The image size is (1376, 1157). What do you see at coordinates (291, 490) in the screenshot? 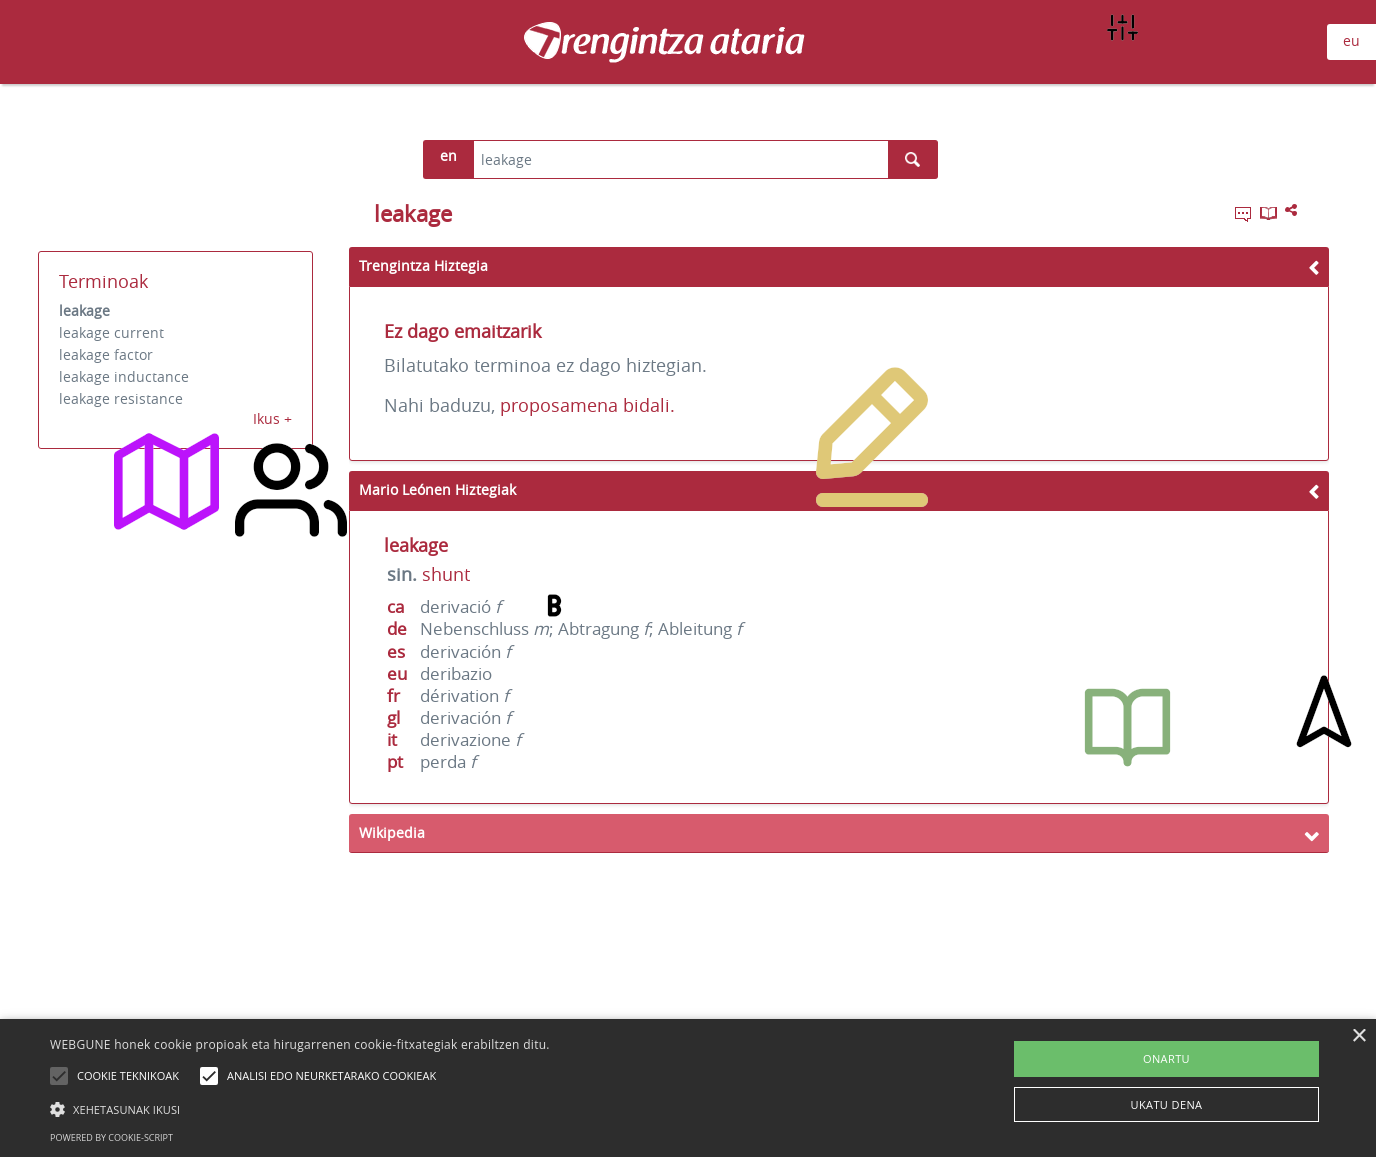
I see `view all users or team members` at bounding box center [291, 490].